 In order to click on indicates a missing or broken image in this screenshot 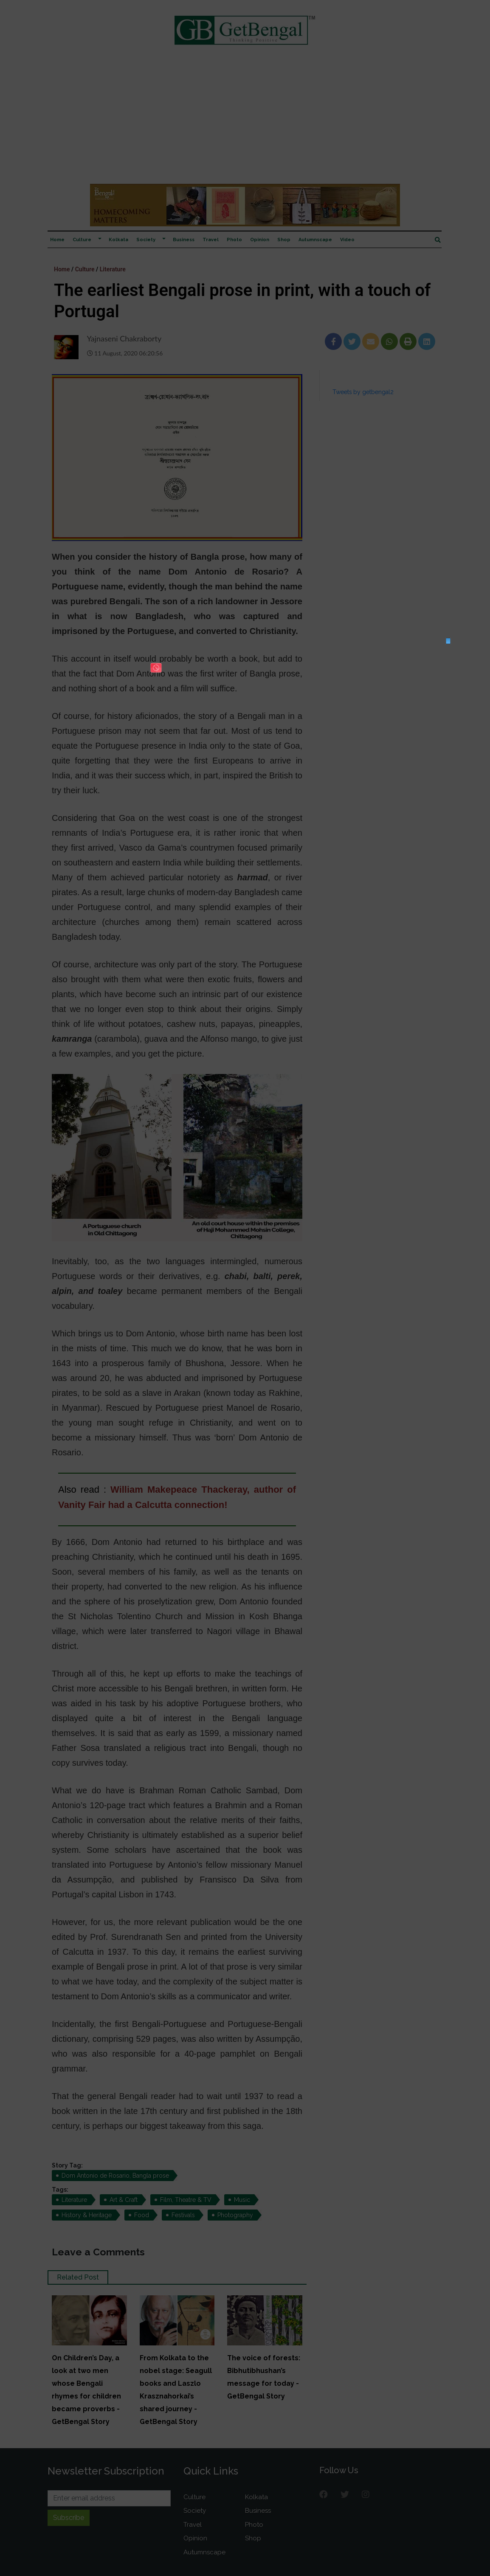, I will do `click(156, 667)`.